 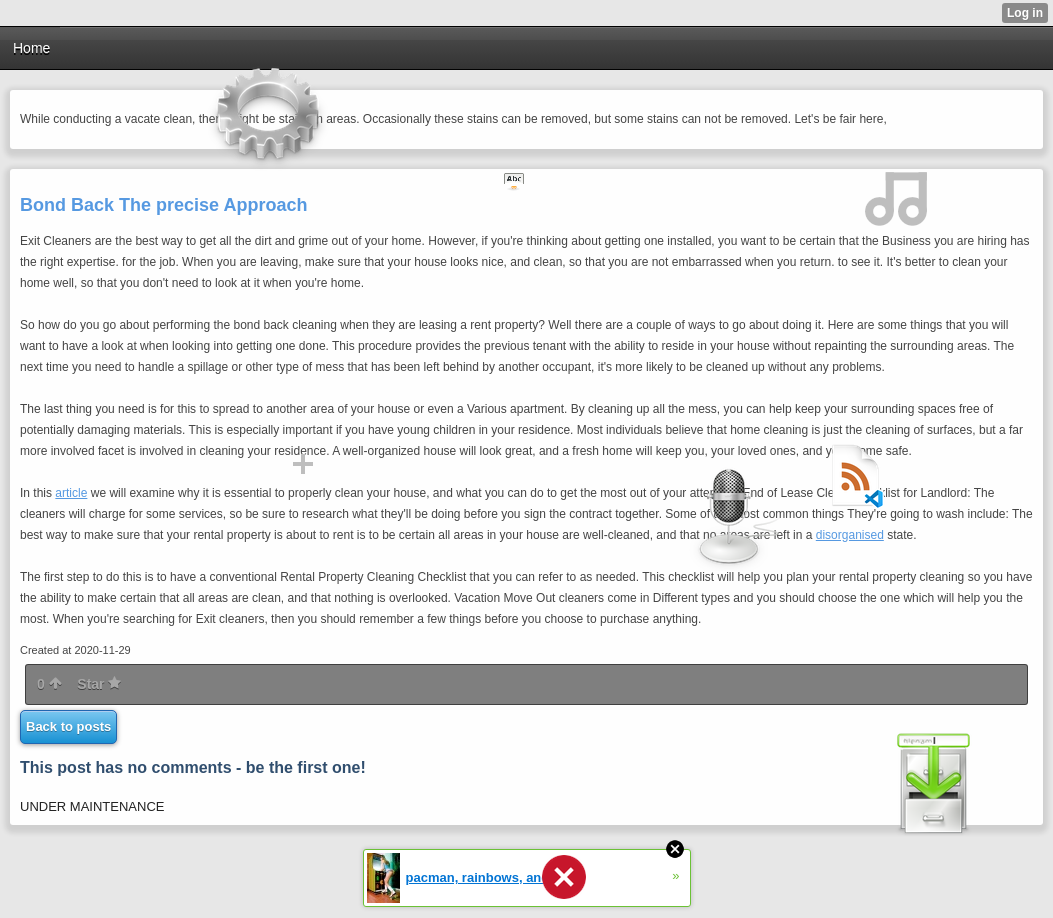 What do you see at coordinates (731, 514) in the screenshot?
I see `access microphone settings` at bounding box center [731, 514].